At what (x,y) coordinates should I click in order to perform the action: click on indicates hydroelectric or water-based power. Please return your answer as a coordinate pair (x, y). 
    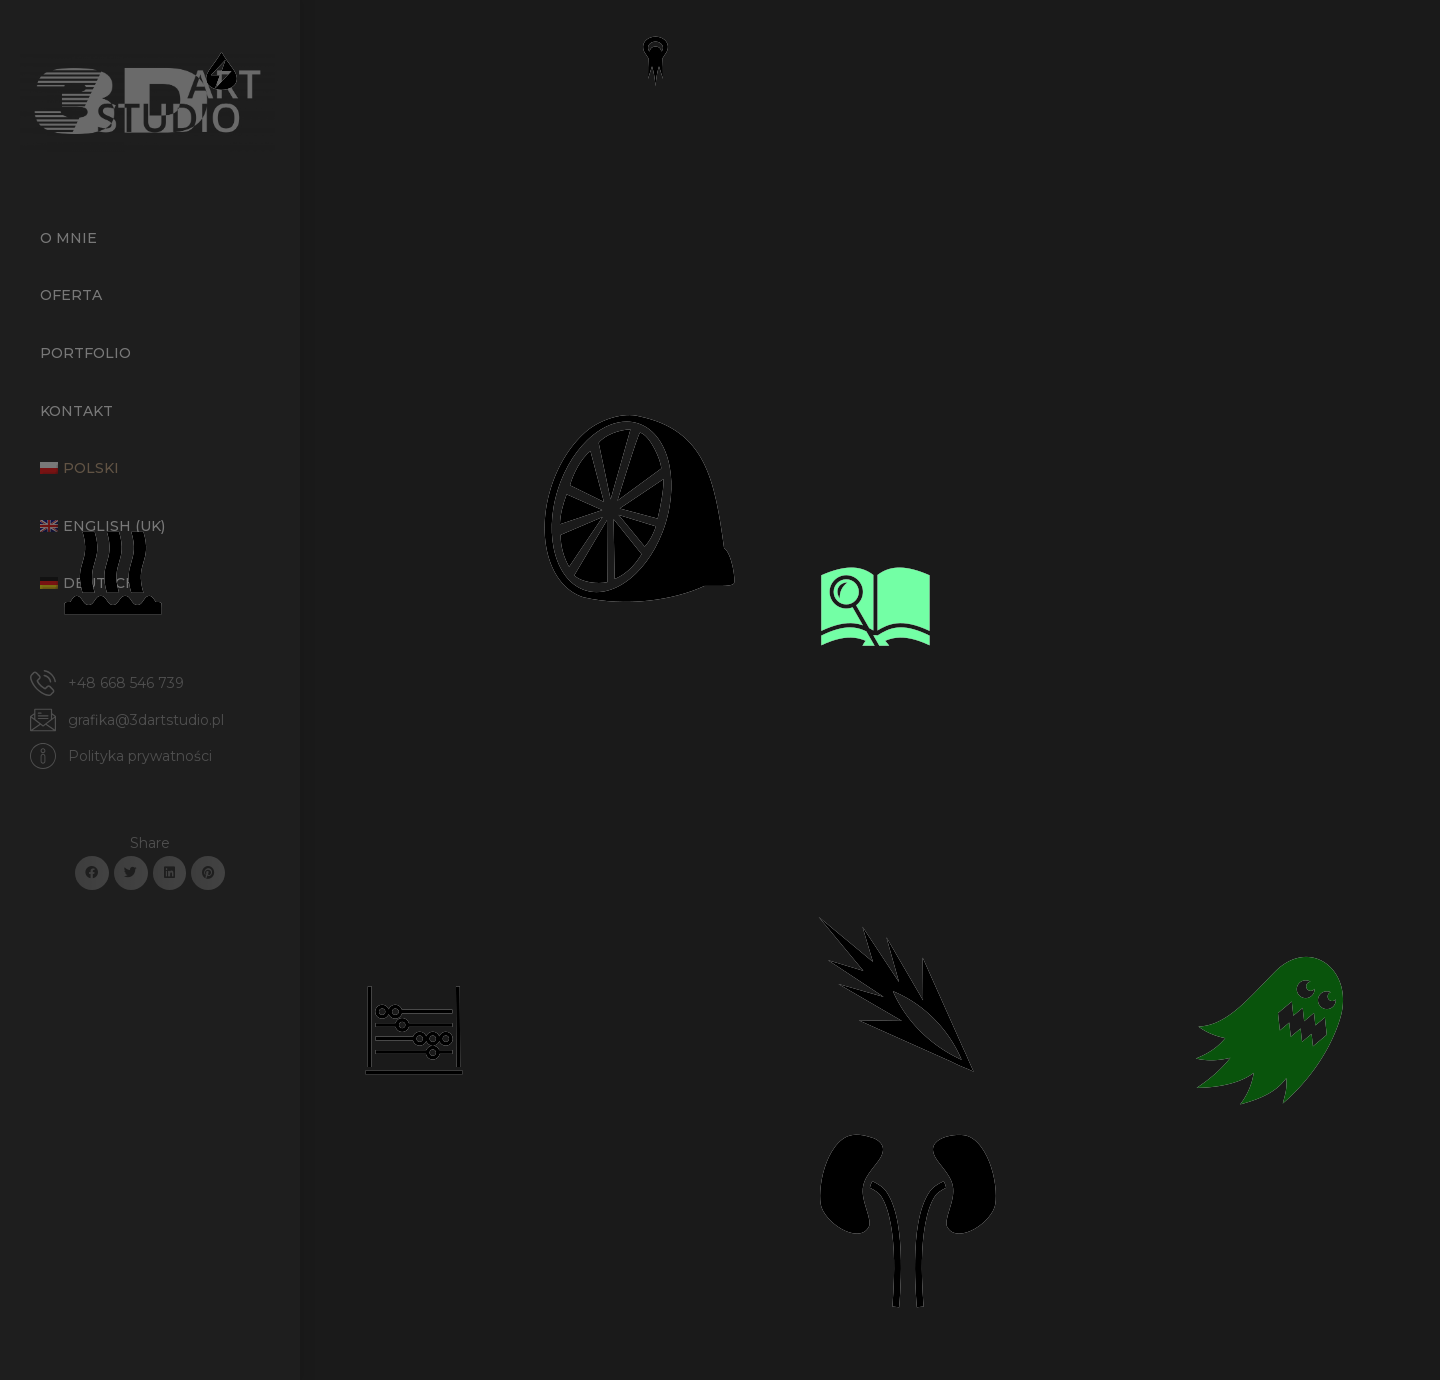
    Looking at the image, I should click on (221, 70).